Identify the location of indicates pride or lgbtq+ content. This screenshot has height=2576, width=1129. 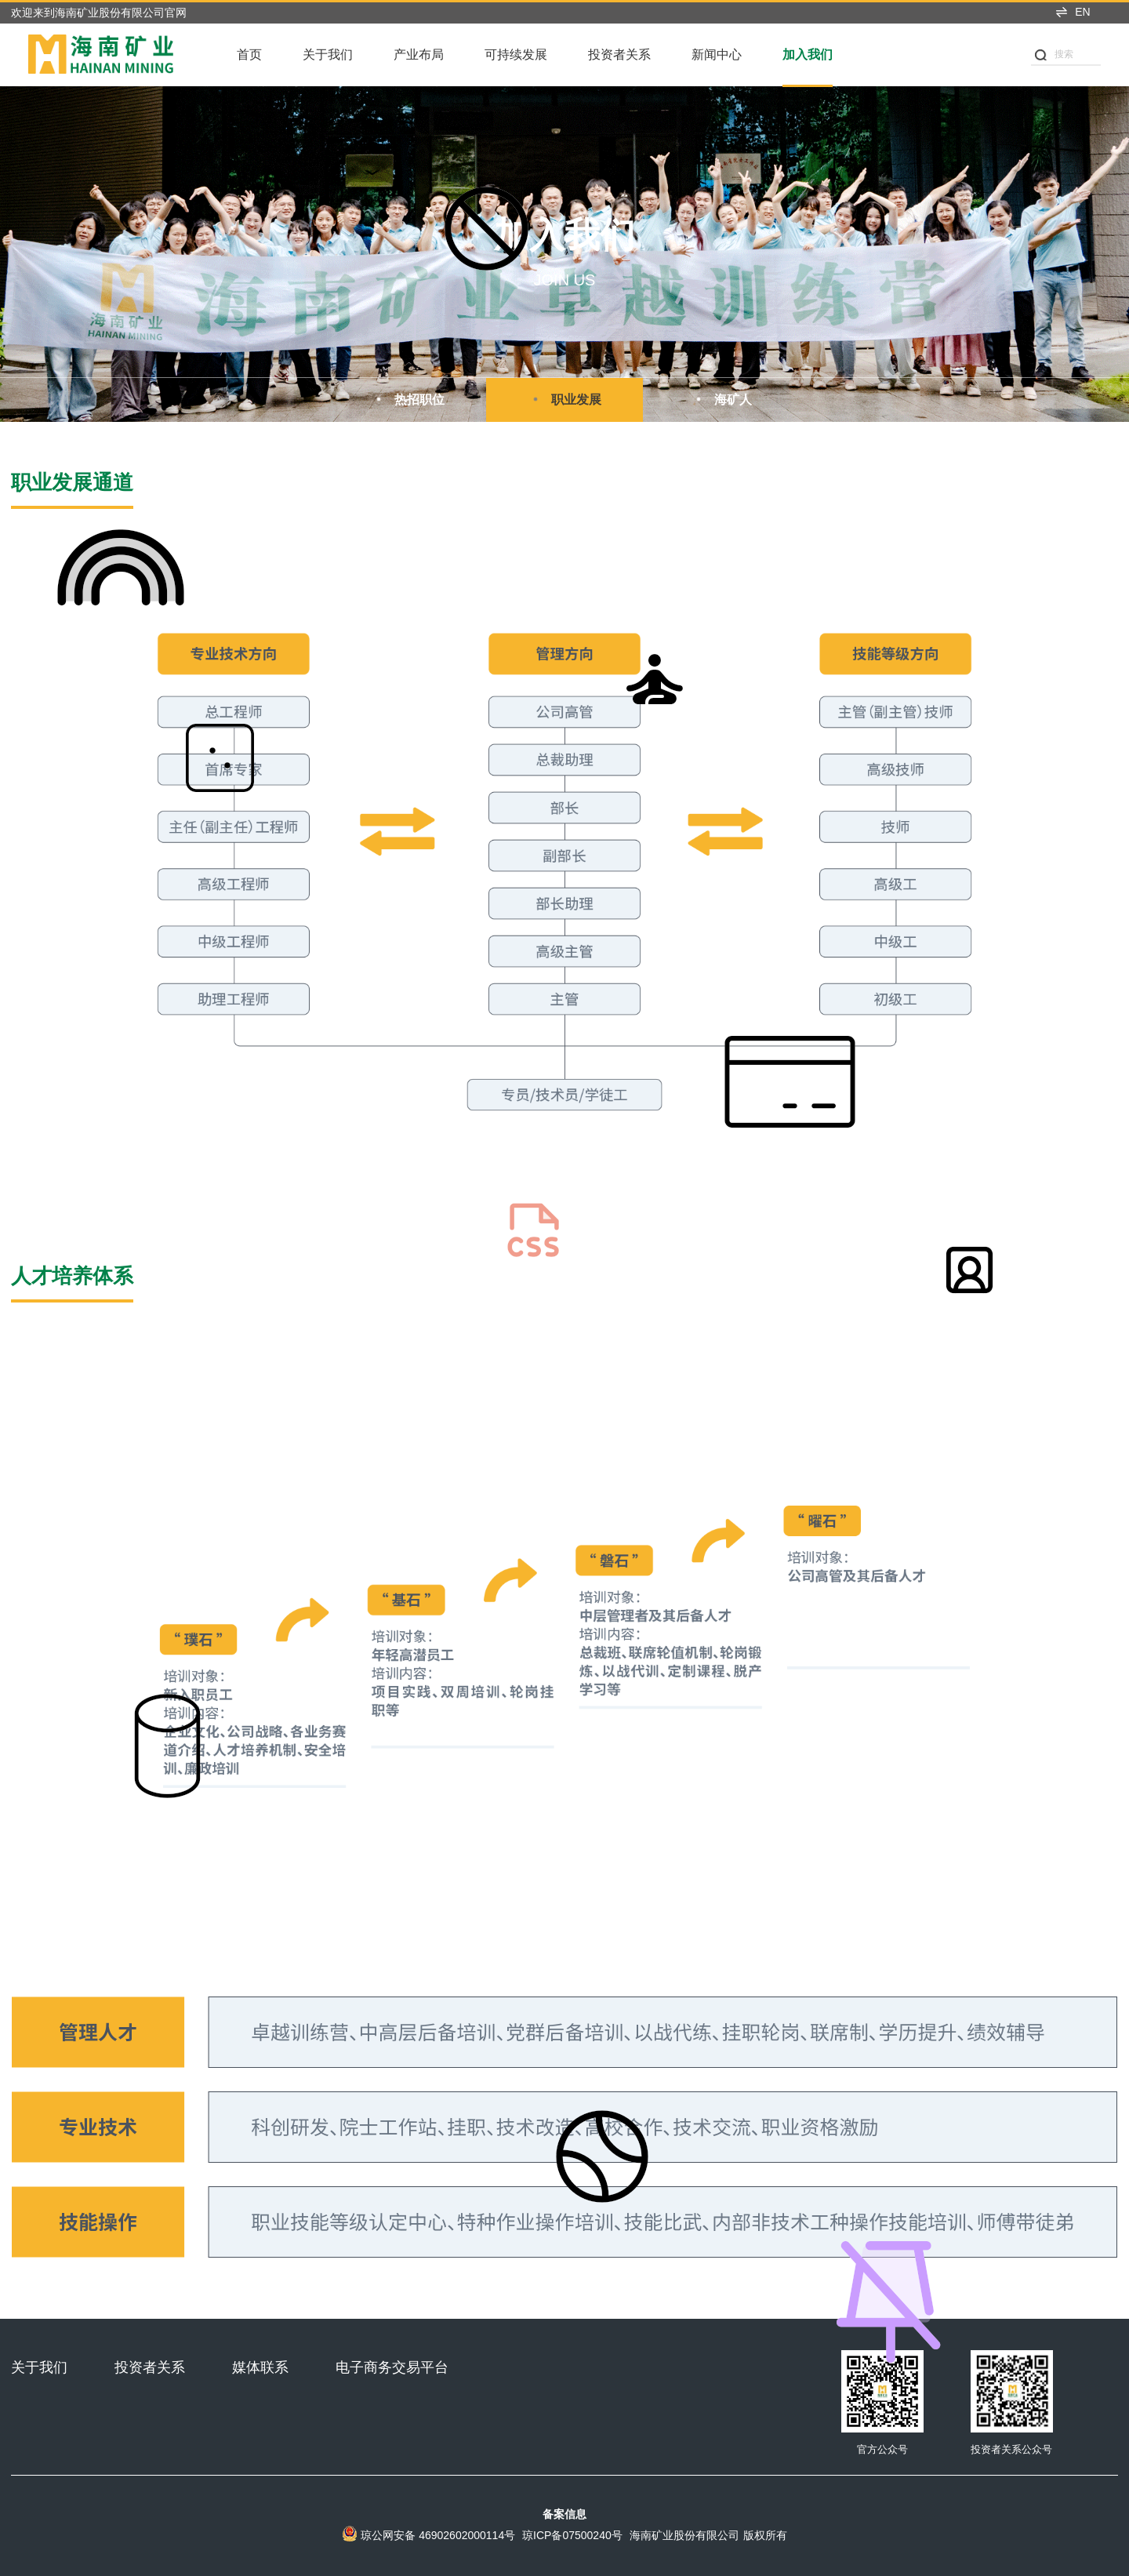
(121, 572).